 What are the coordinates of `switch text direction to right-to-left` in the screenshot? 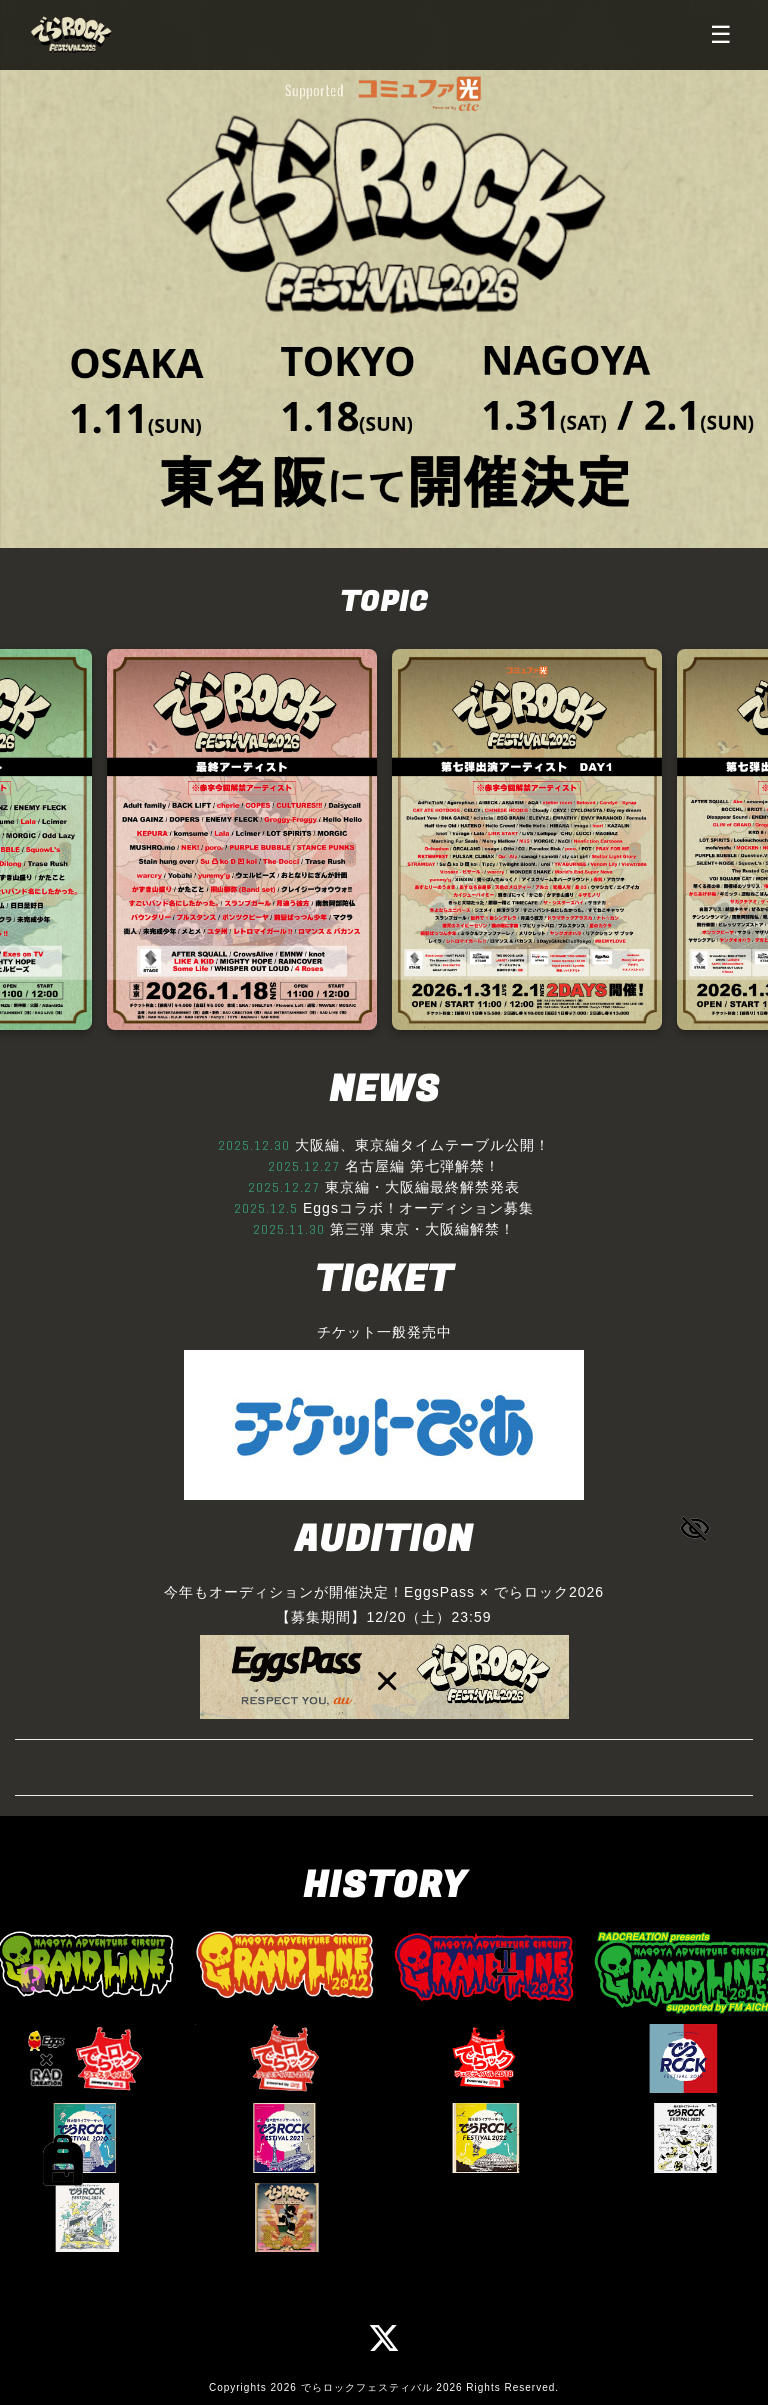 It's located at (504, 1964).